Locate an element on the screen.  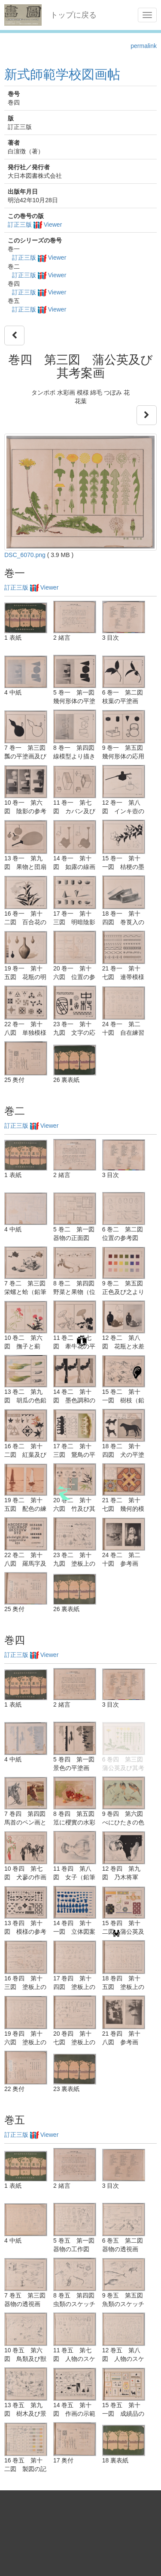
adjust audio or sound settings is located at coordinates (137, 1372).